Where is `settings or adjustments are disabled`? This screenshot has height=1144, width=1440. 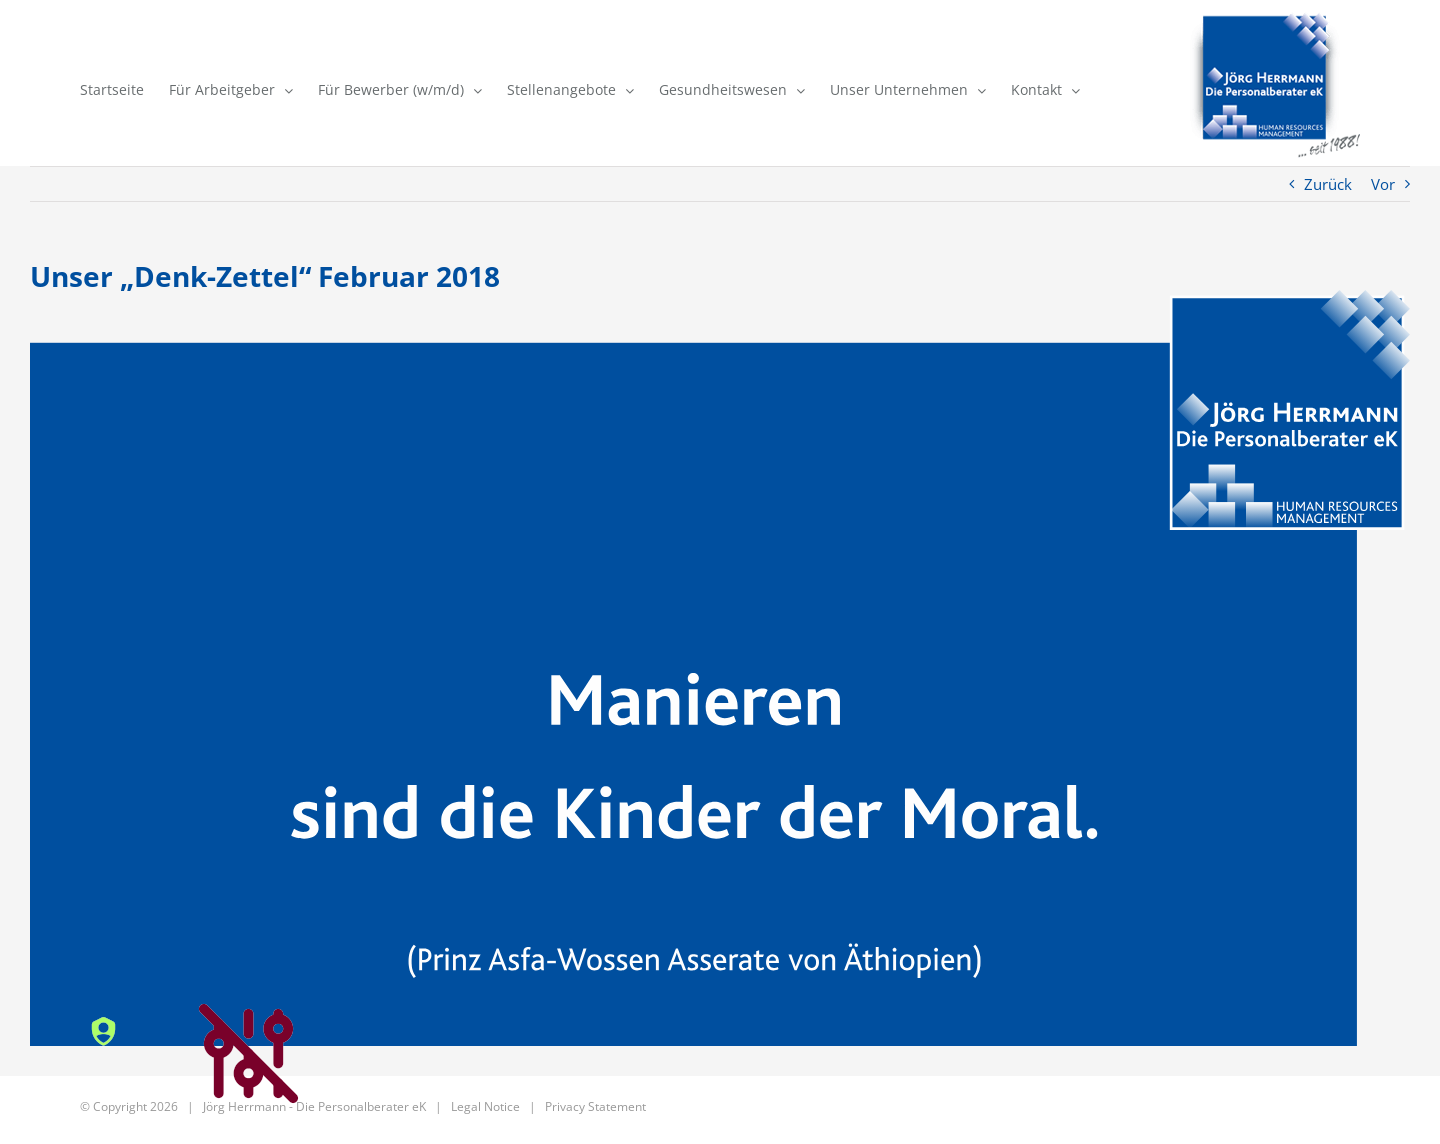
settings or adjustments are disabled is located at coordinates (248, 1053).